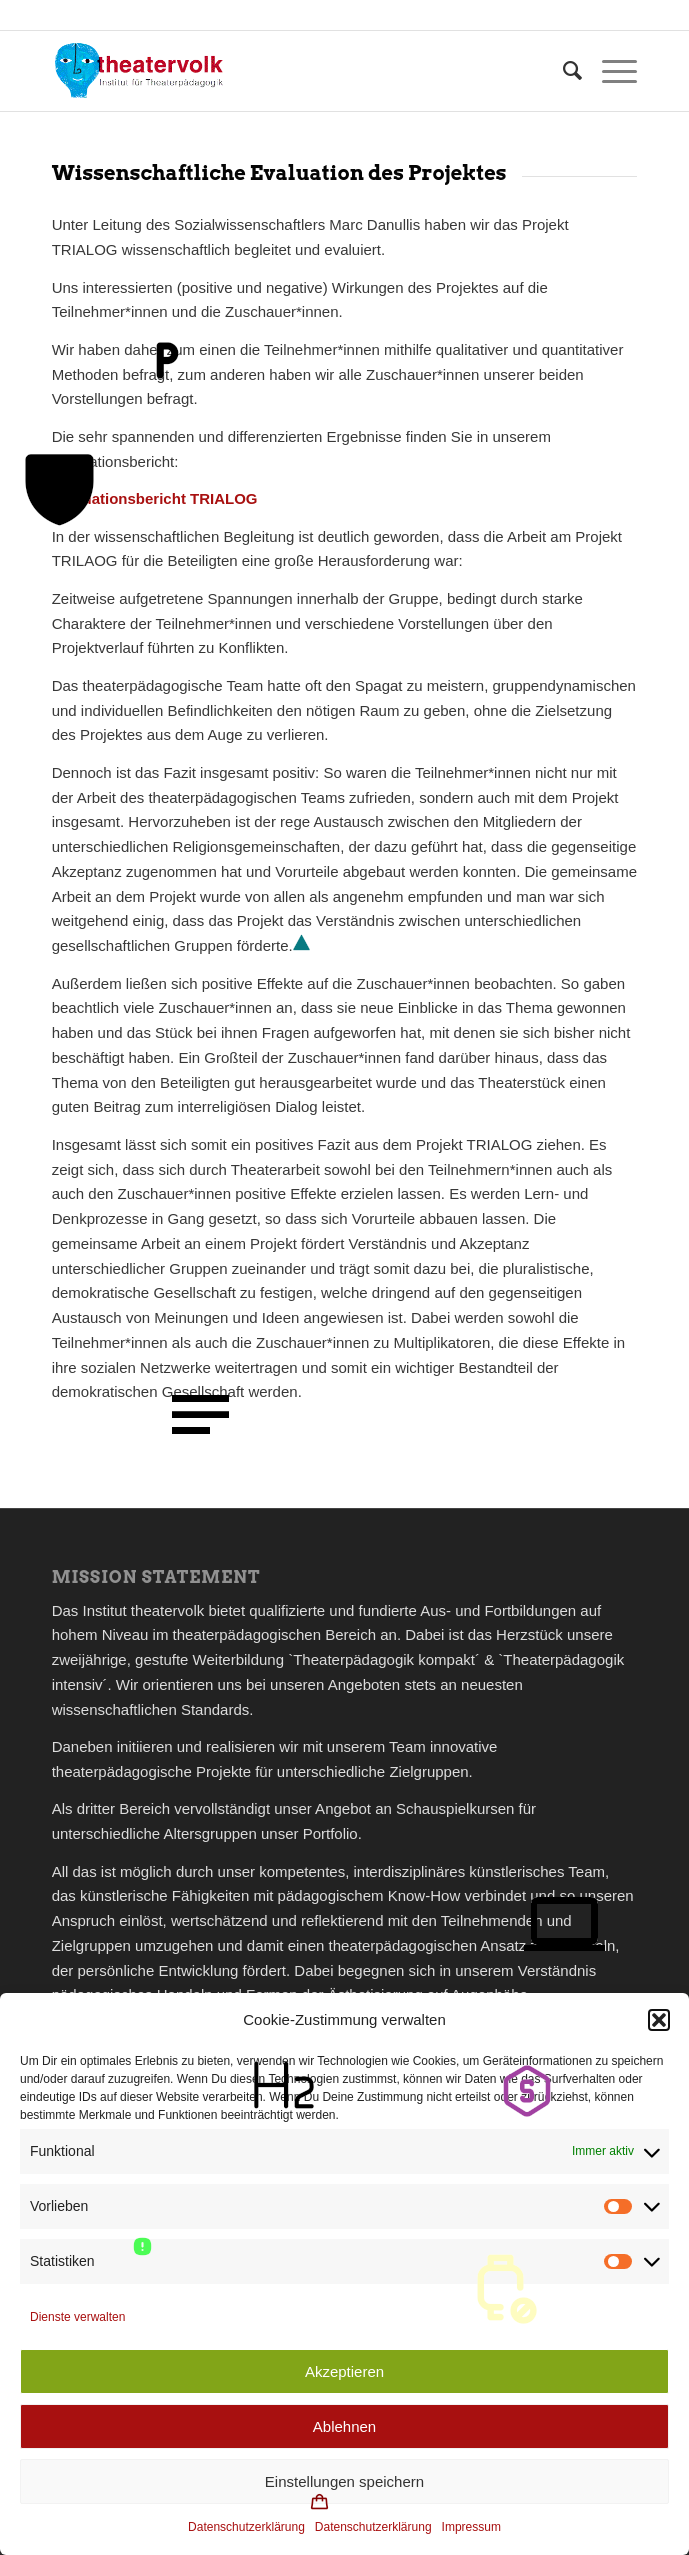 The image size is (689, 2555). What do you see at coordinates (527, 2091) in the screenshot?
I see `indicates a service or system status` at bounding box center [527, 2091].